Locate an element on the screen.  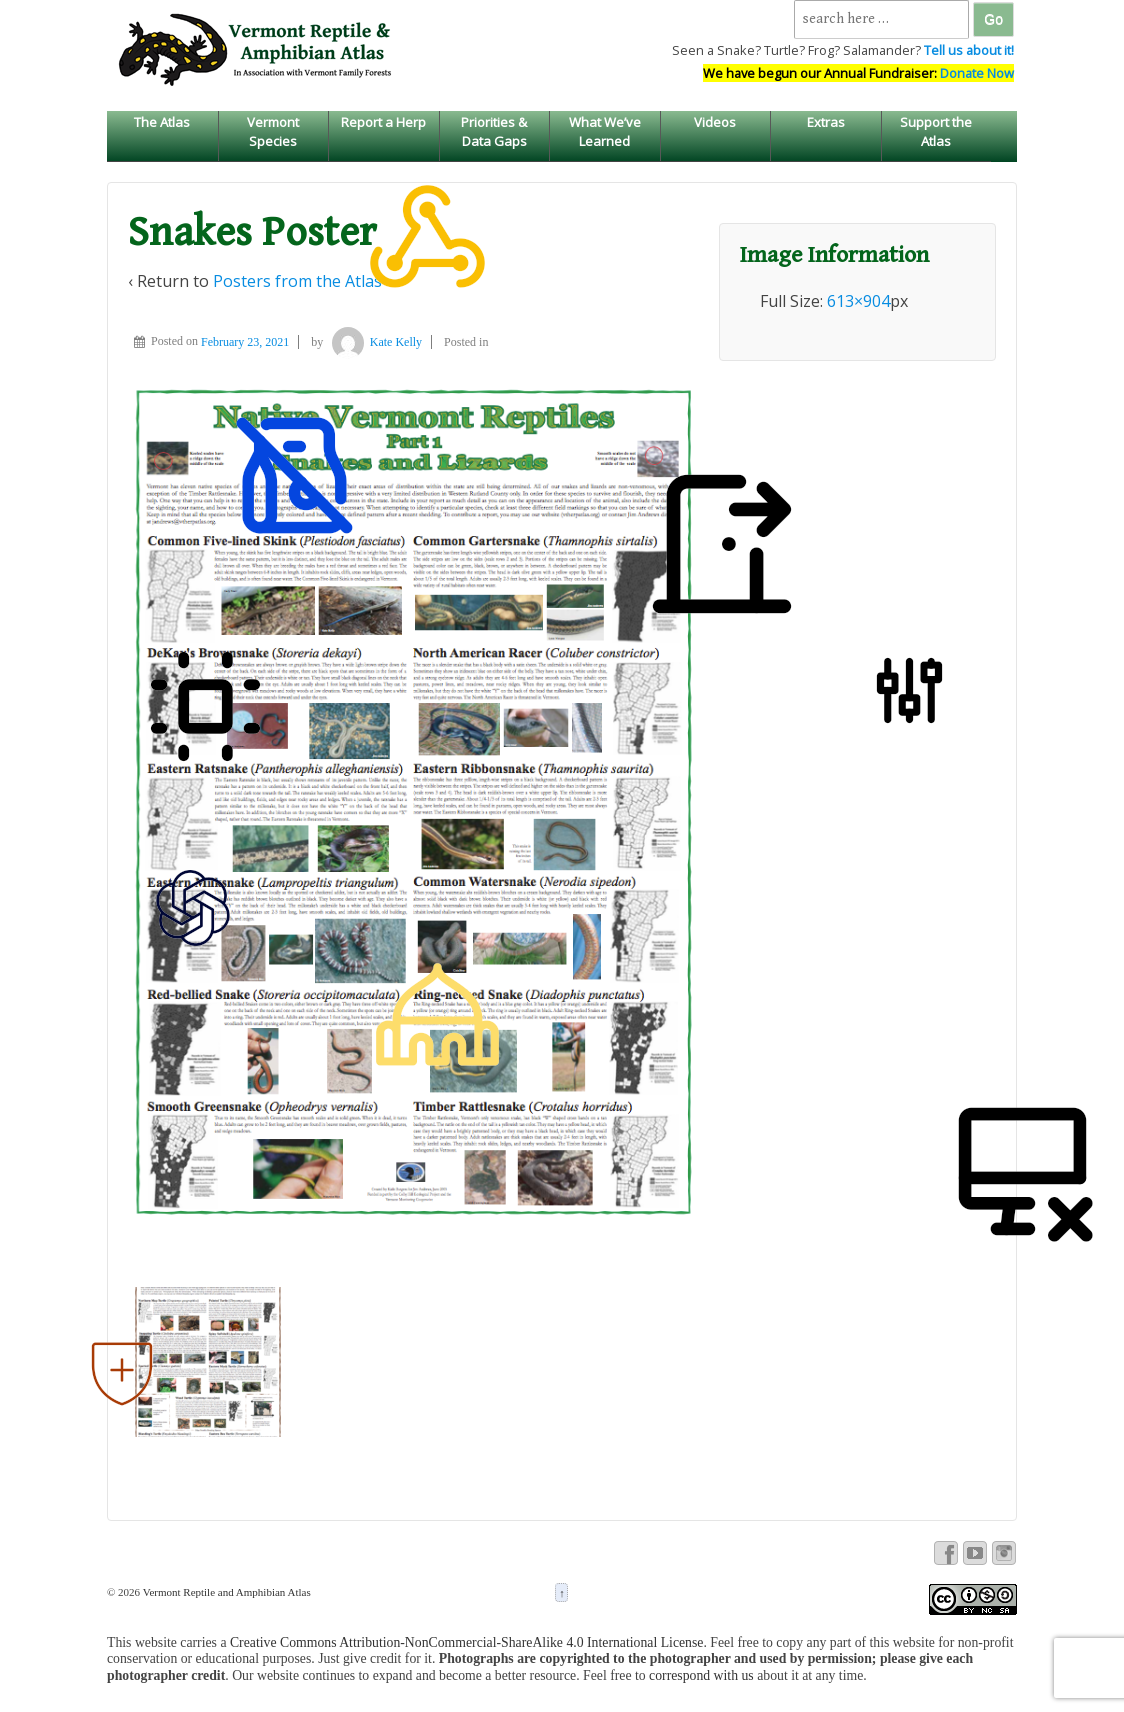
configure webhook integrations is located at coordinates (427, 242).